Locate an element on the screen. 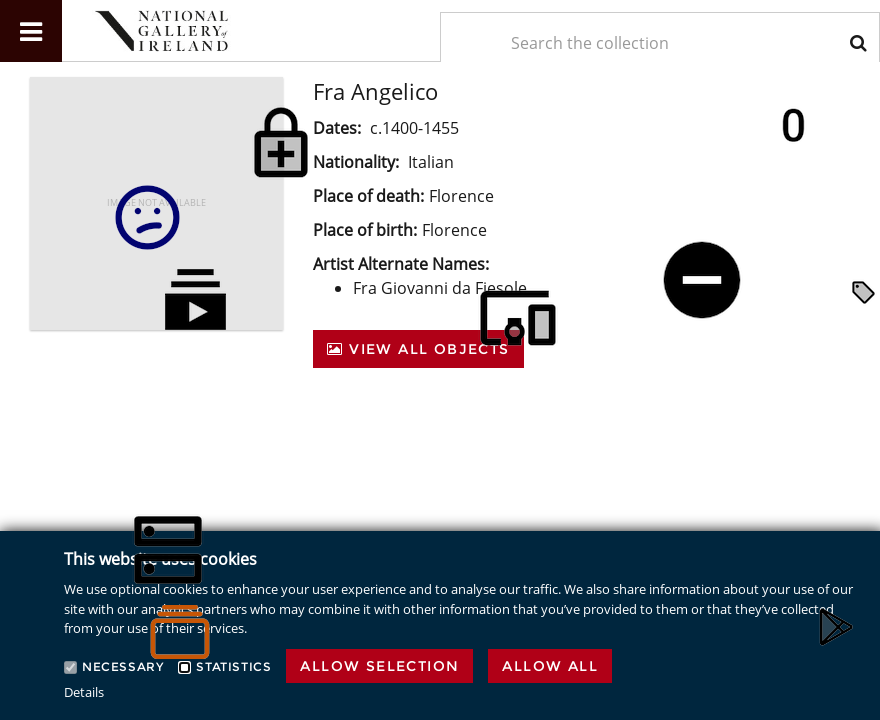 Image resolution: width=880 pixels, height=720 pixels. do not disturb mode is enabled is located at coordinates (702, 280).